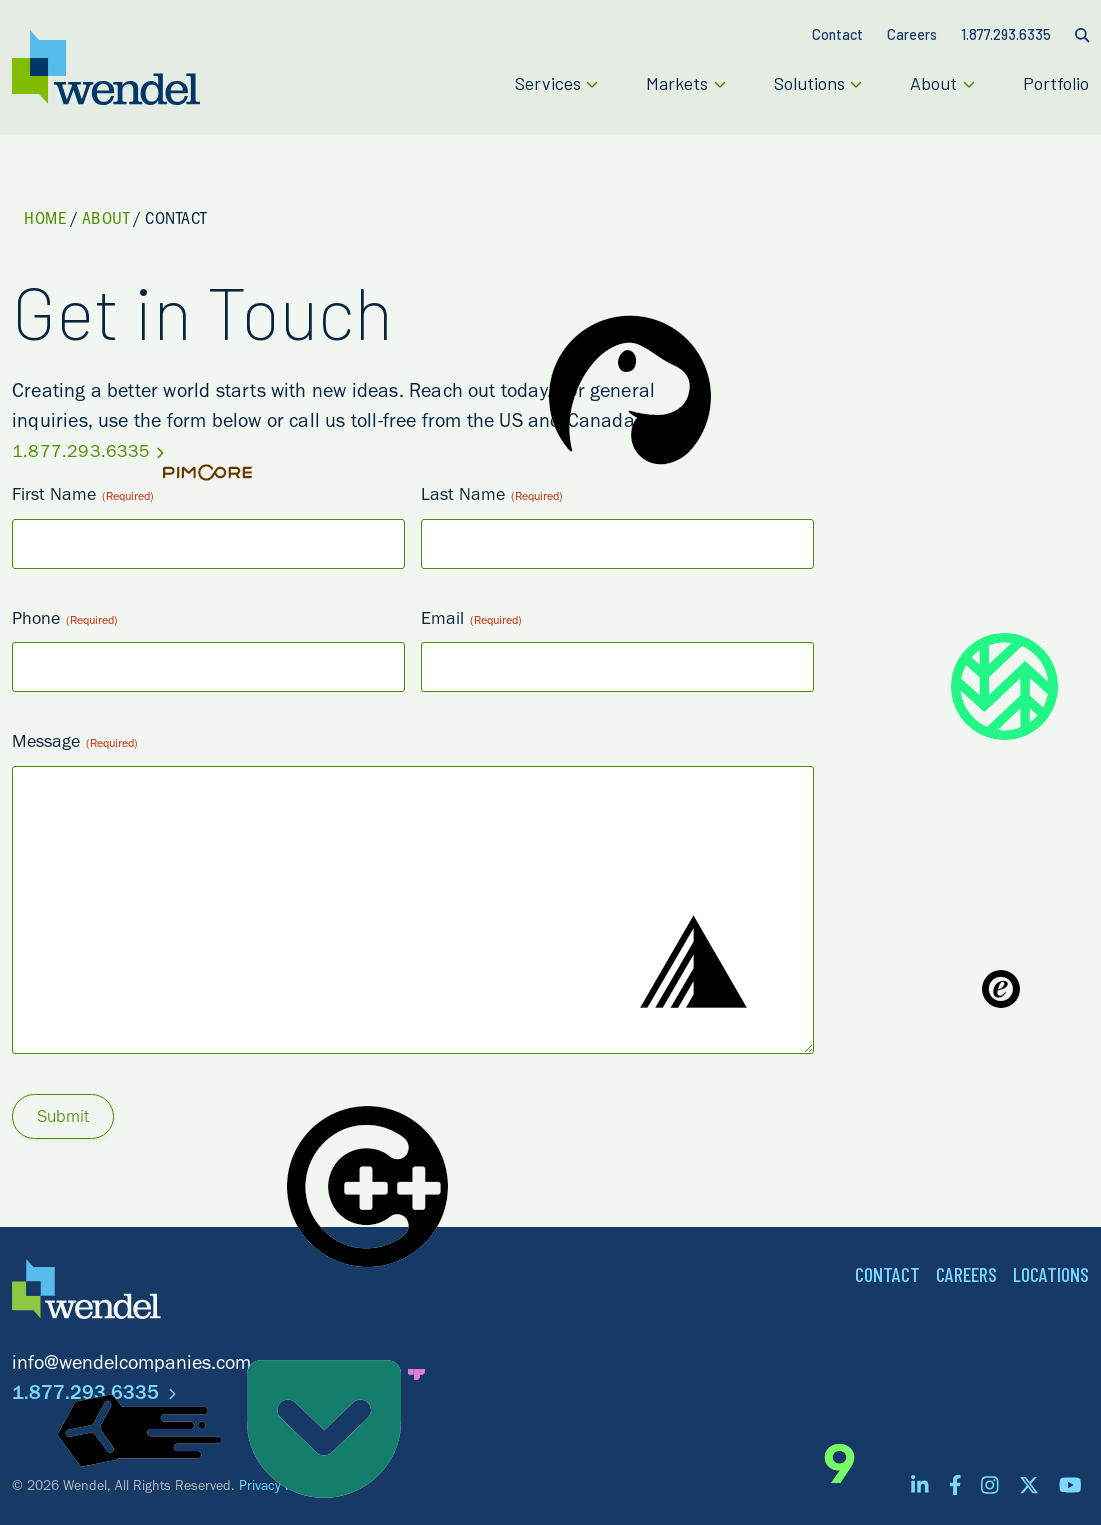 This screenshot has width=1101, height=1525. I want to click on velocity app or service logo, so click(139, 1430).